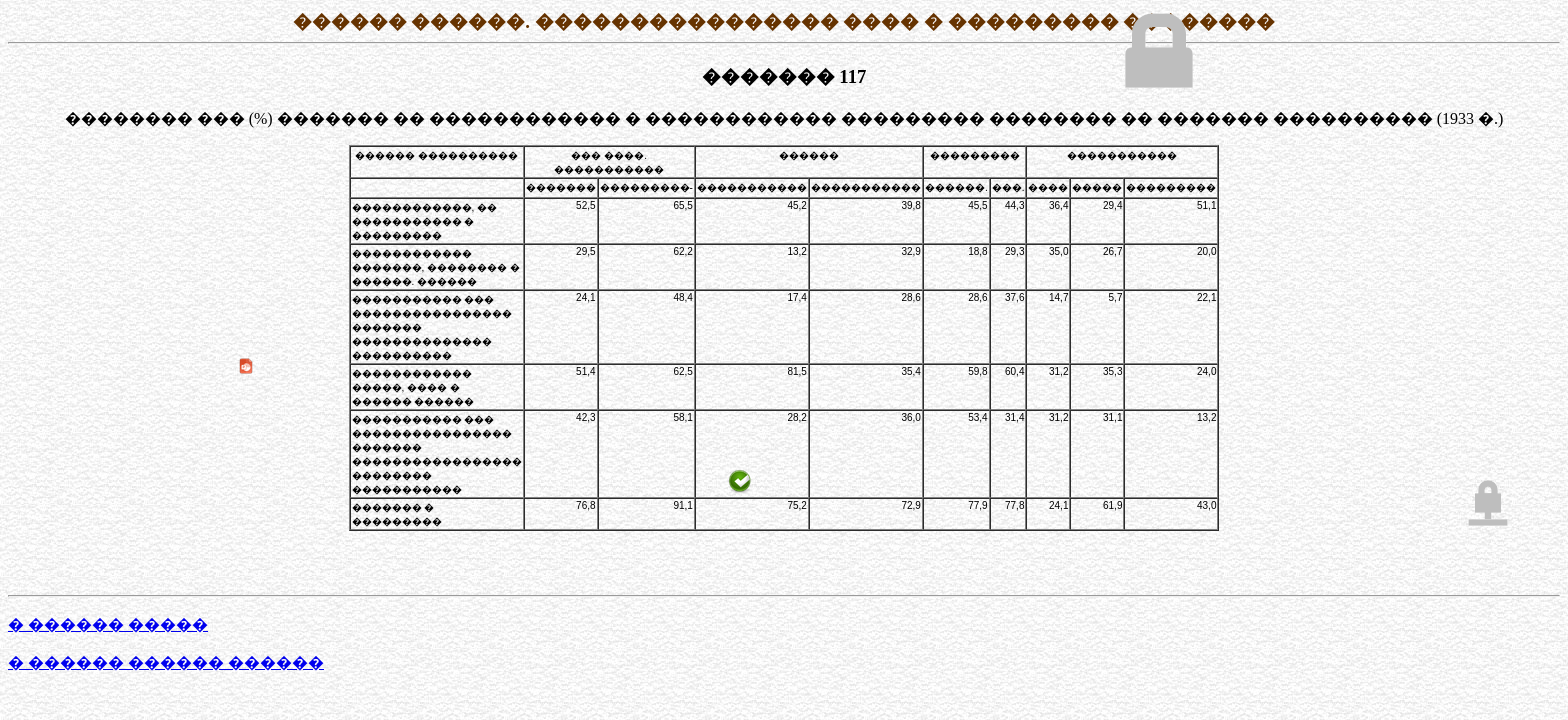 This screenshot has height=720, width=1568. I want to click on indicates a default or selected item, so click(740, 481).